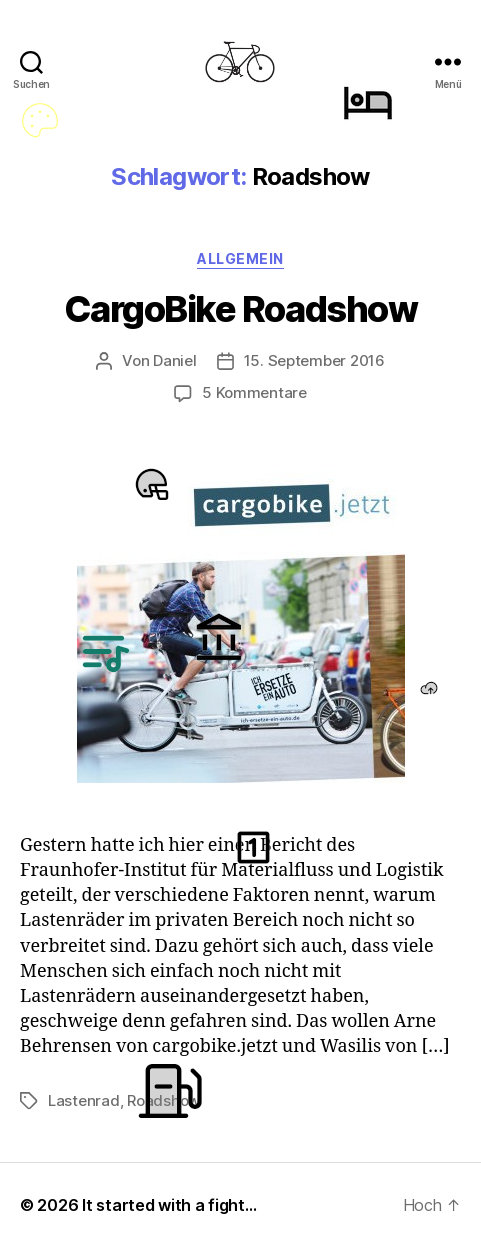 The image size is (481, 1247). I want to click on indicates first step in a sequence or process, so click(253, 847).